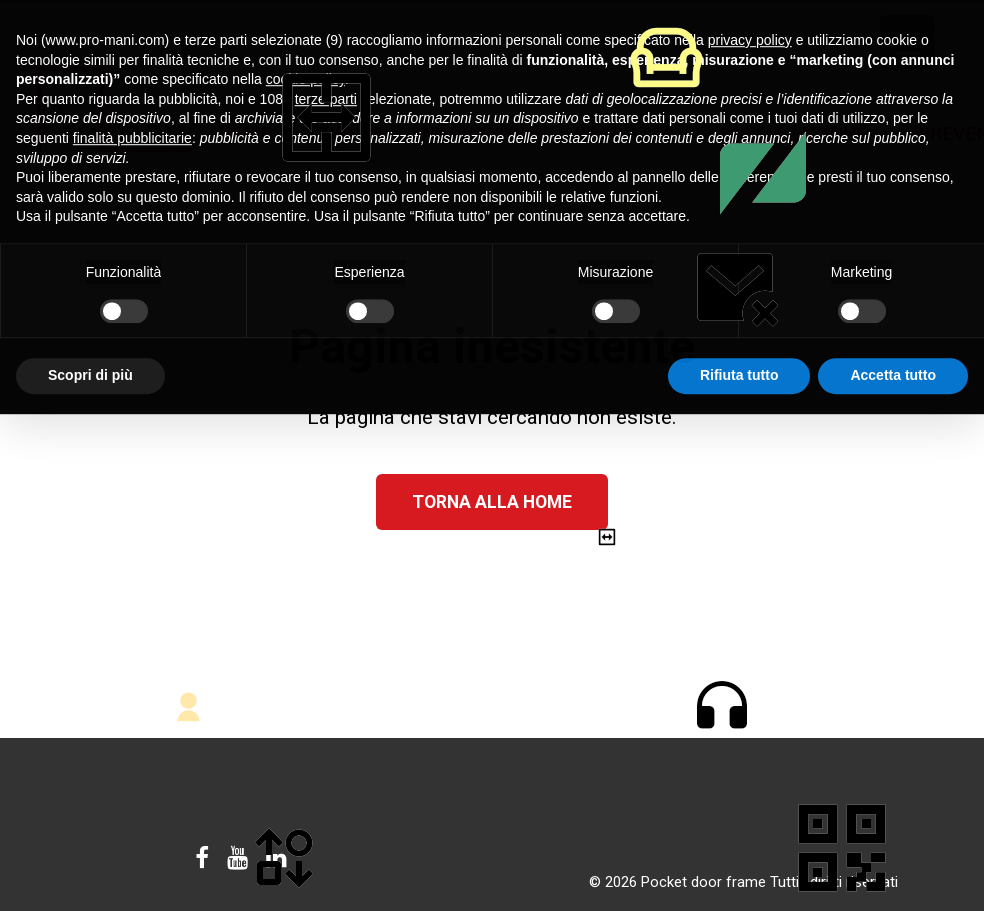 The image size is (984, 911). I want to click on split table cells horizontally, so click(326, 117).